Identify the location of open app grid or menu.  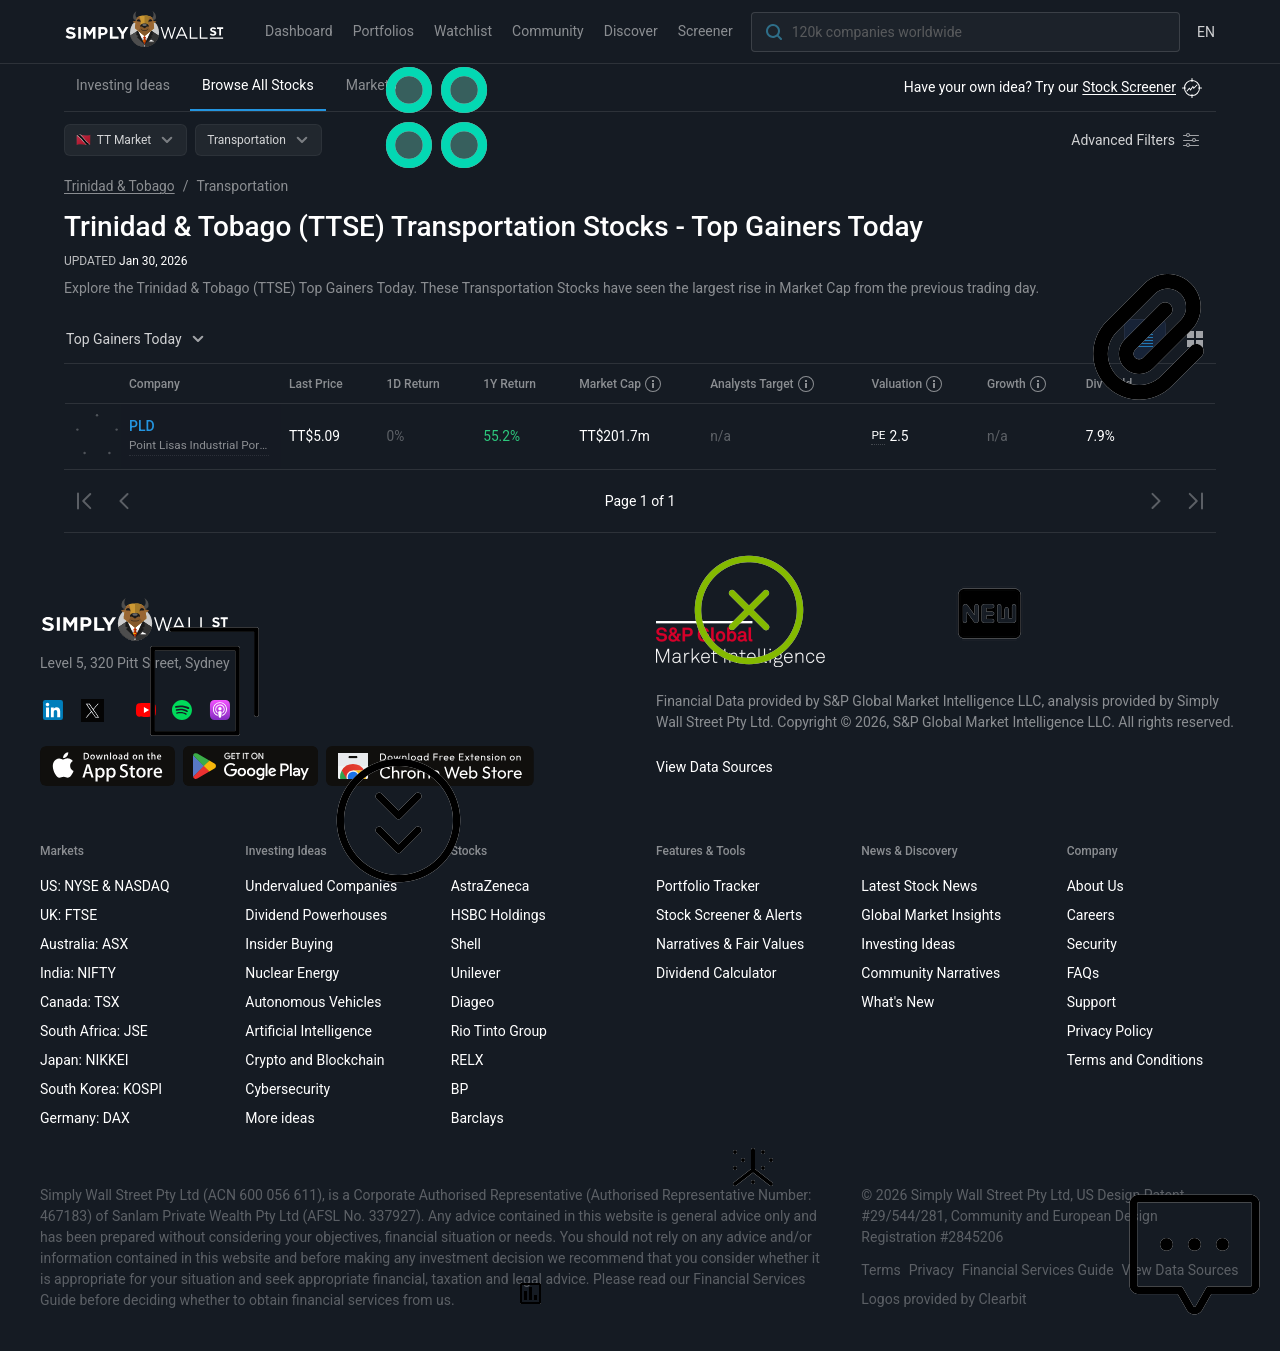
(436, 117).